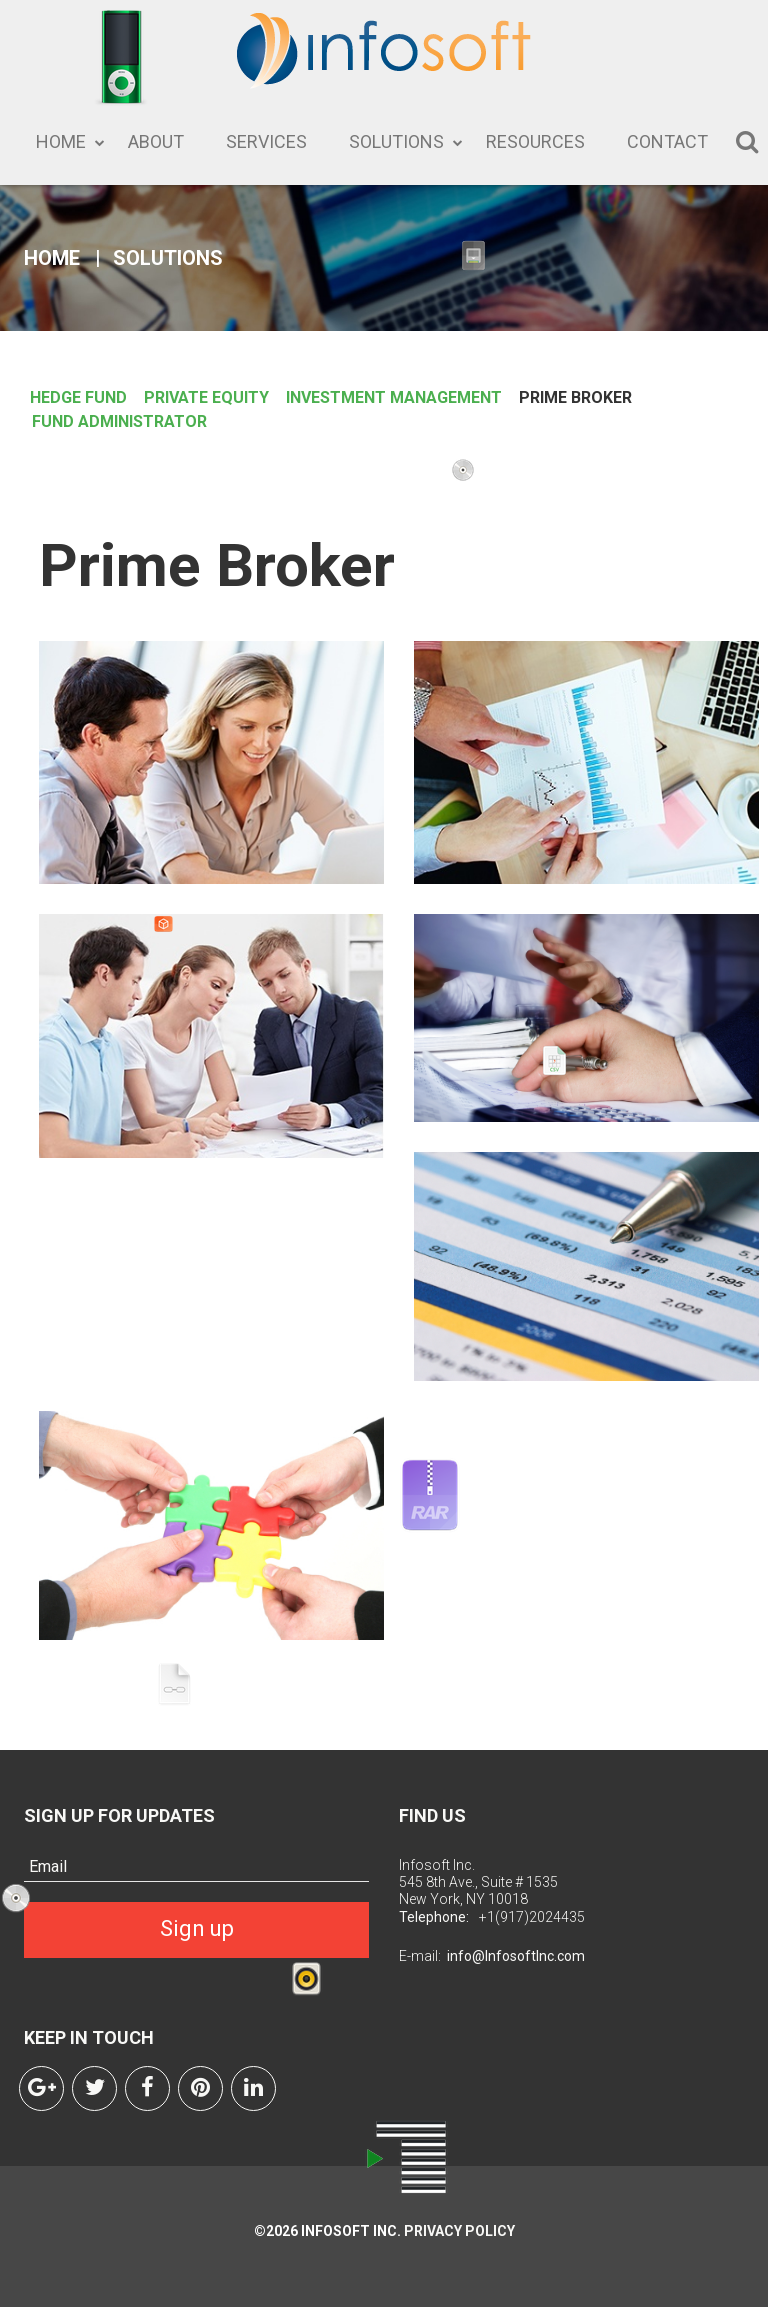  What do you see at coordinates (306, 1978) in the screenshot?
I see `open sound or audio settings panel` at bounding box center [306, 1978].